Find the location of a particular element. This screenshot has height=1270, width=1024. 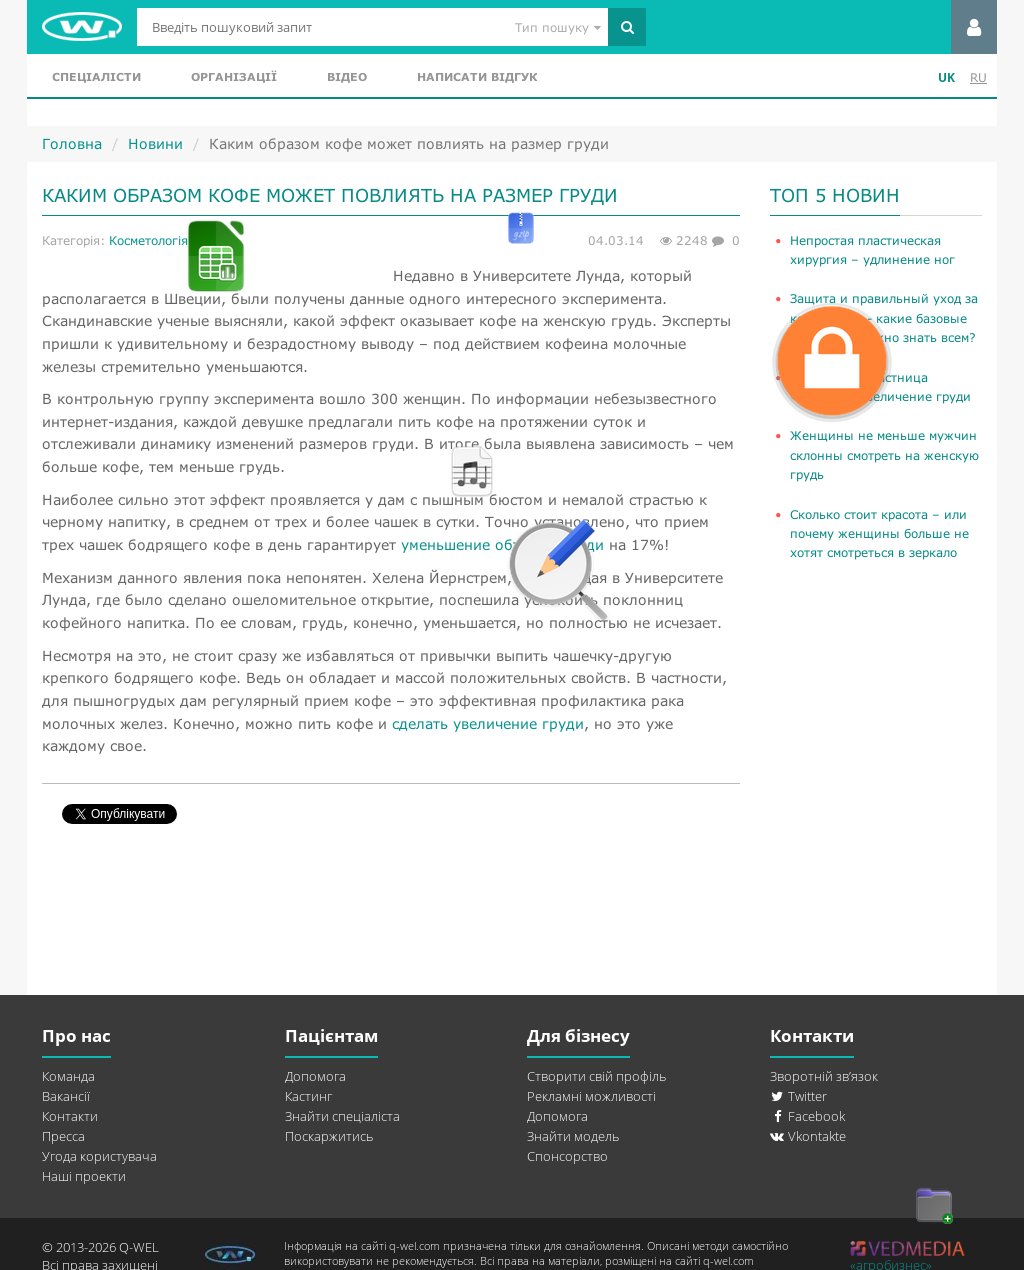

open LibreOffice Calc spreadsheet application is located at coordinates (216, 256).